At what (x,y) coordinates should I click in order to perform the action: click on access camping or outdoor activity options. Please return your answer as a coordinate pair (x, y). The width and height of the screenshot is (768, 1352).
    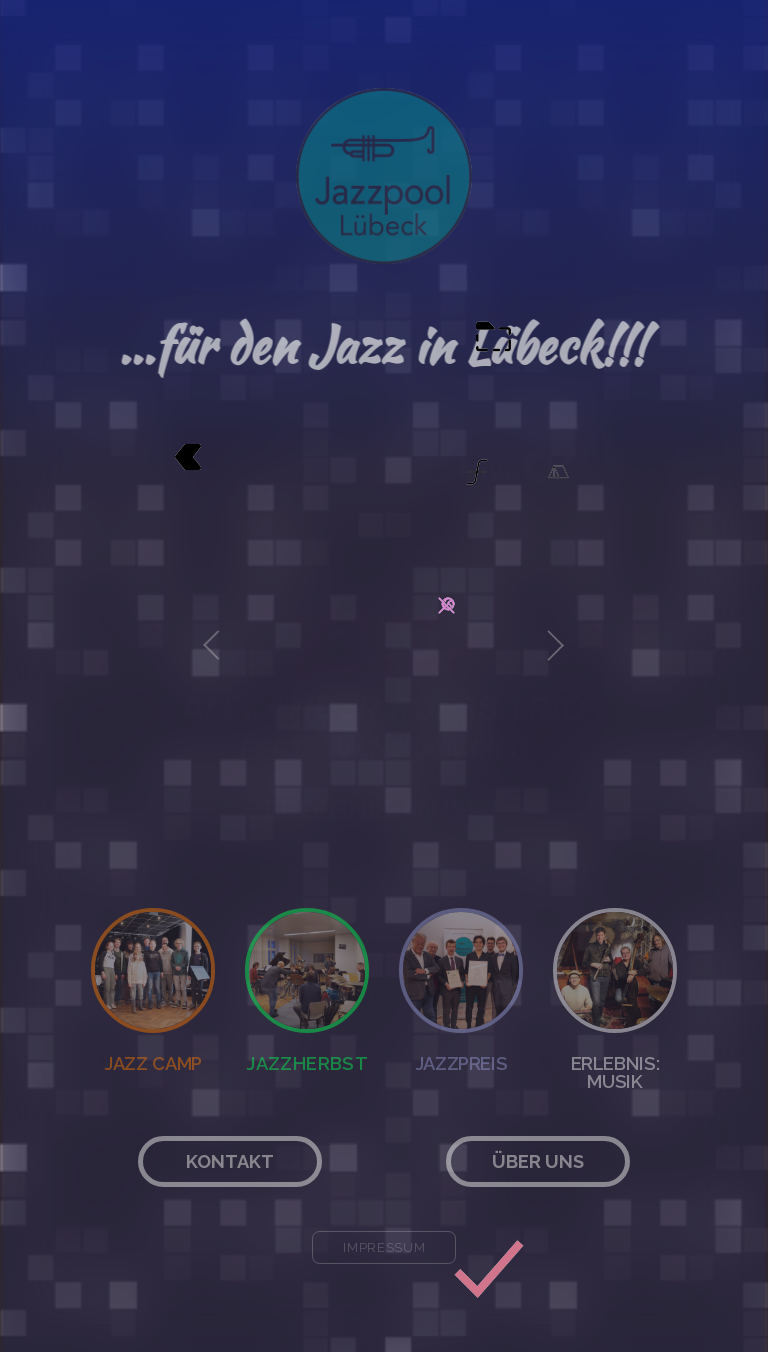
    Looking at the image, I should click on (558, 472).